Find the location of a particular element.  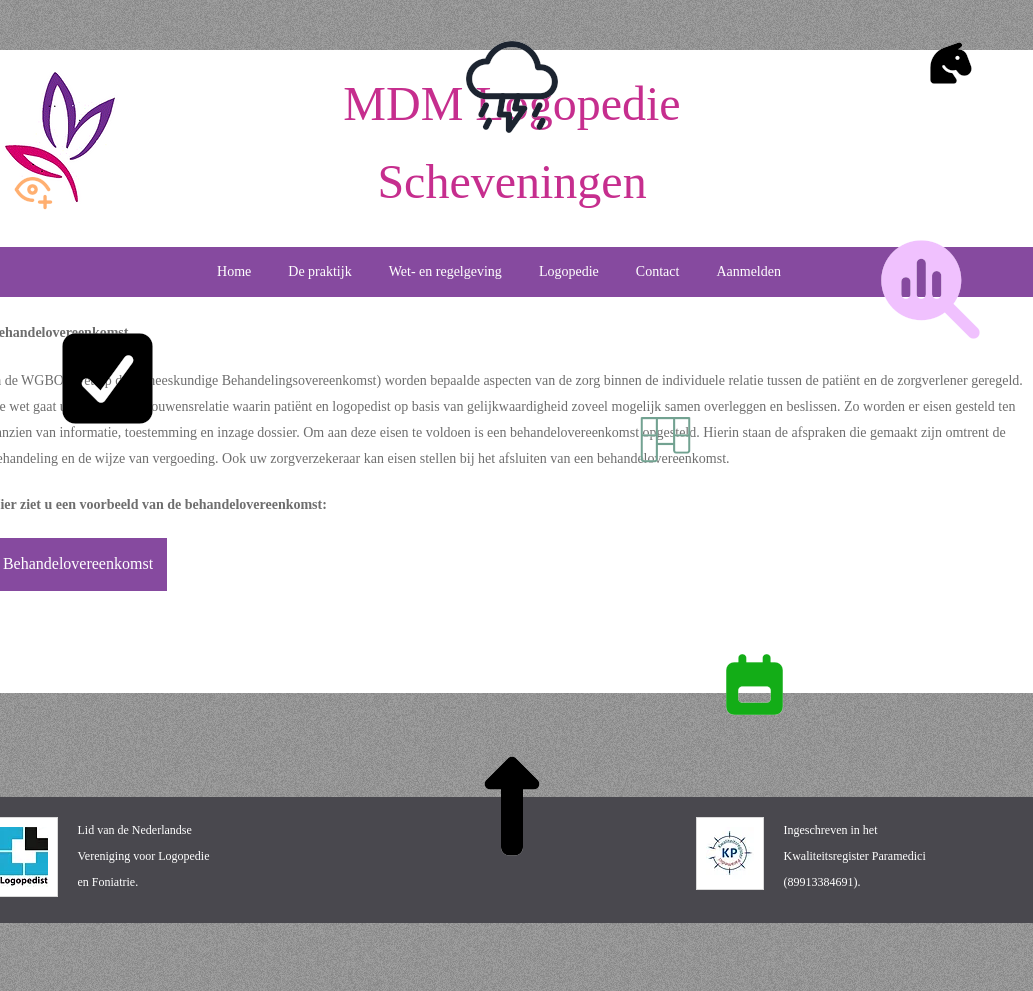

confirm or submit an action is located at coordinates (107, 378).